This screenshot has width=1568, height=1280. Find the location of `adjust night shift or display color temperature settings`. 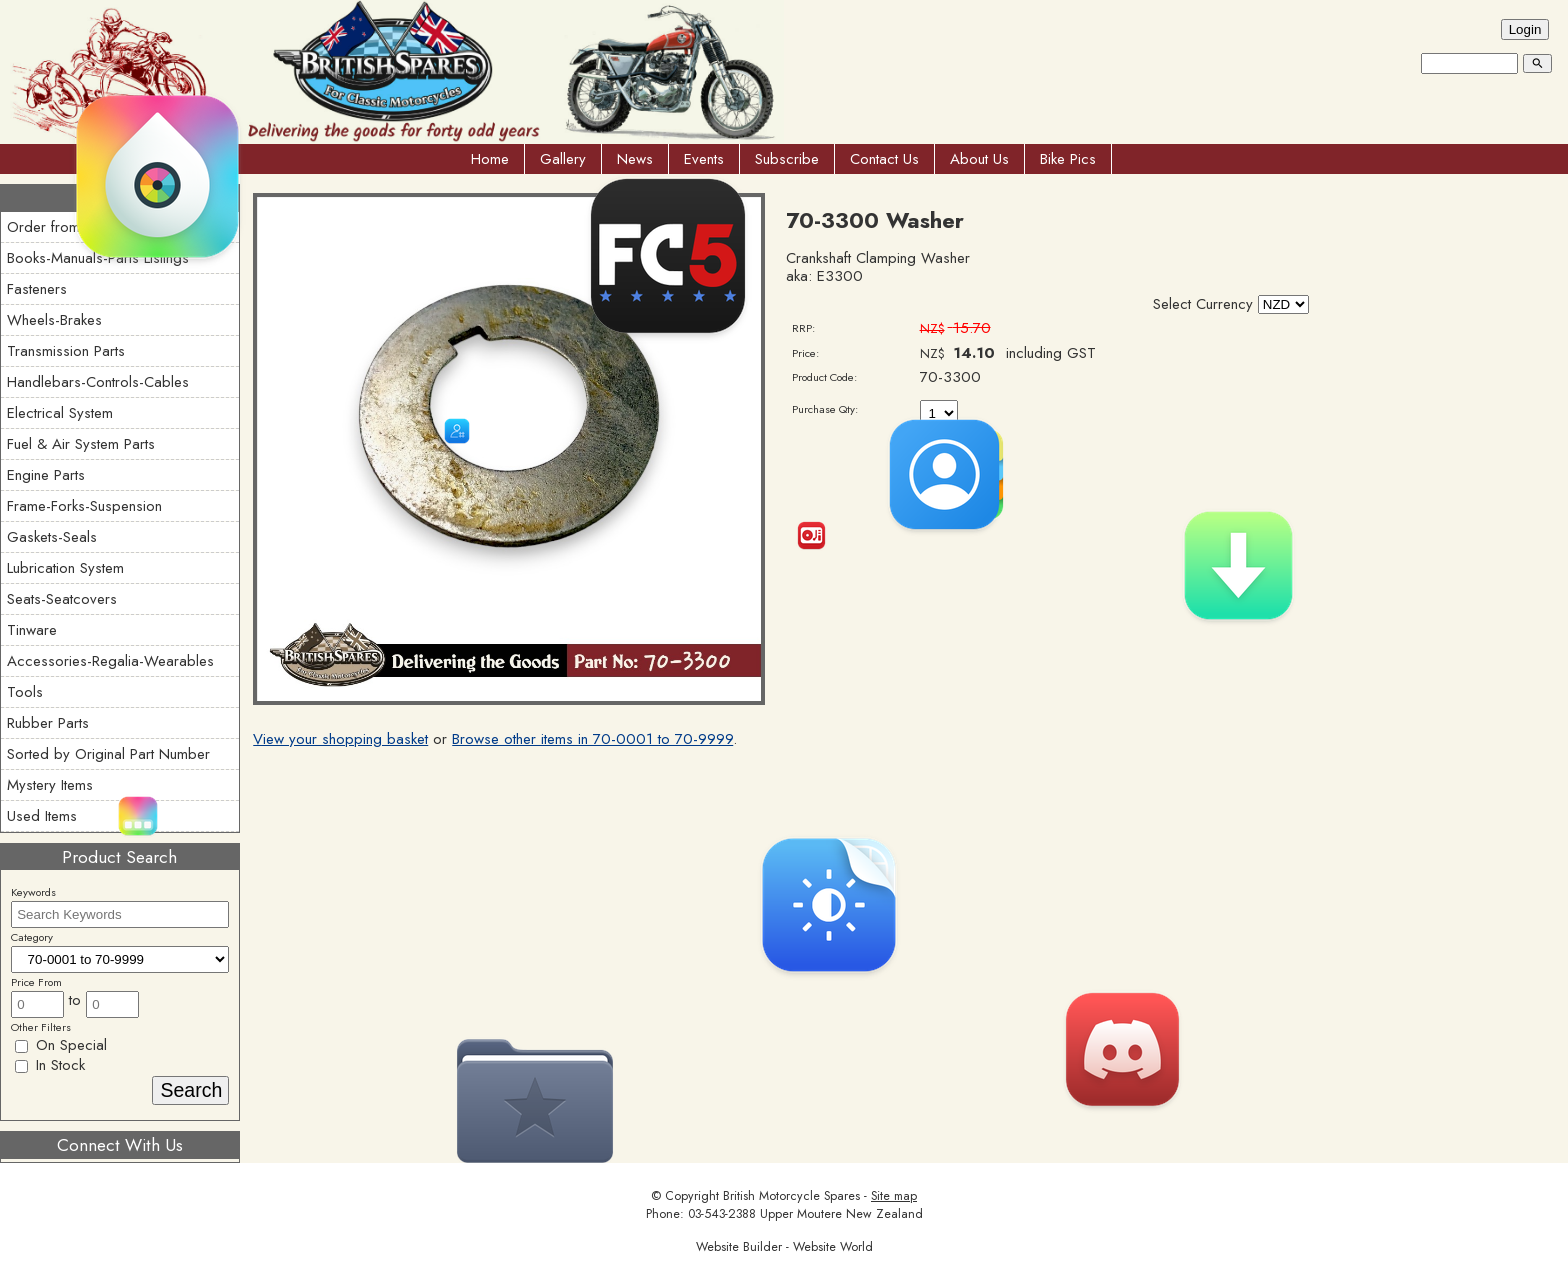

adjust night shift or display color temperature settings is located at coordinates (829, 905).